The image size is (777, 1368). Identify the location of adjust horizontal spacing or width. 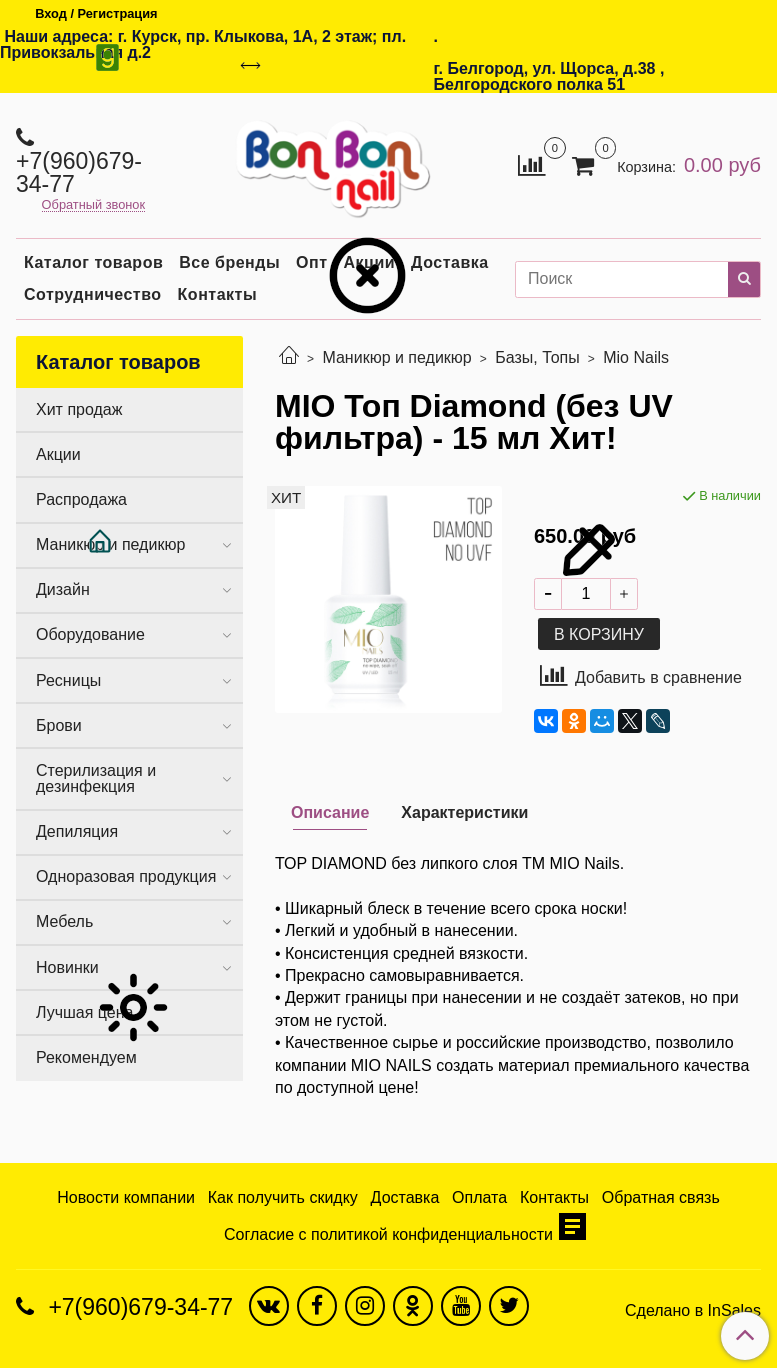
(250, 65).